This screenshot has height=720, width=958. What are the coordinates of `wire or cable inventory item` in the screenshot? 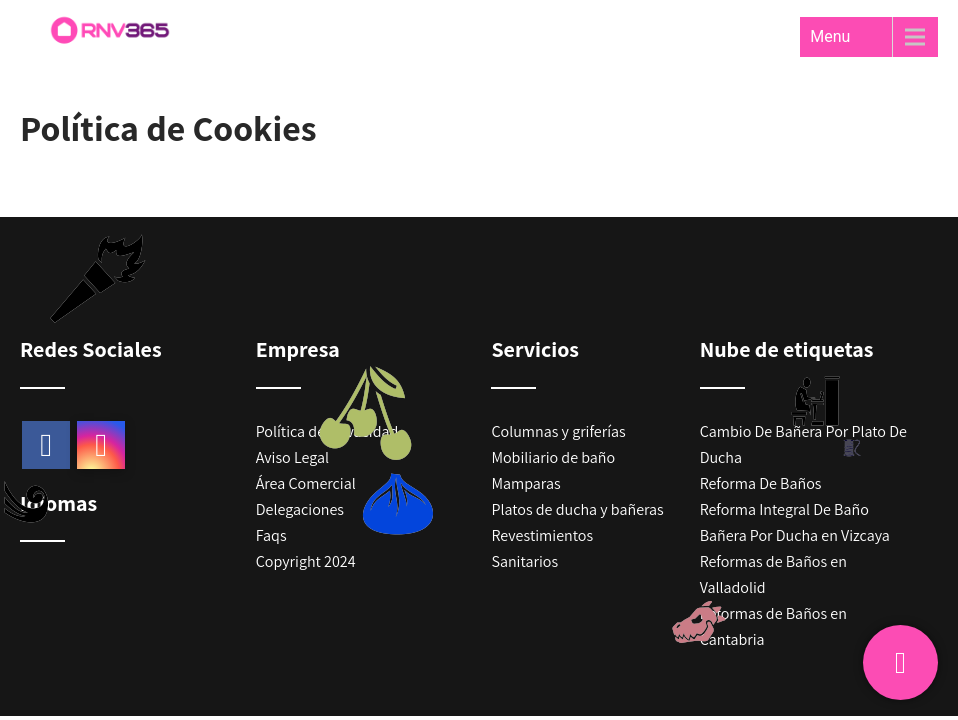 It's located at (852, 448).